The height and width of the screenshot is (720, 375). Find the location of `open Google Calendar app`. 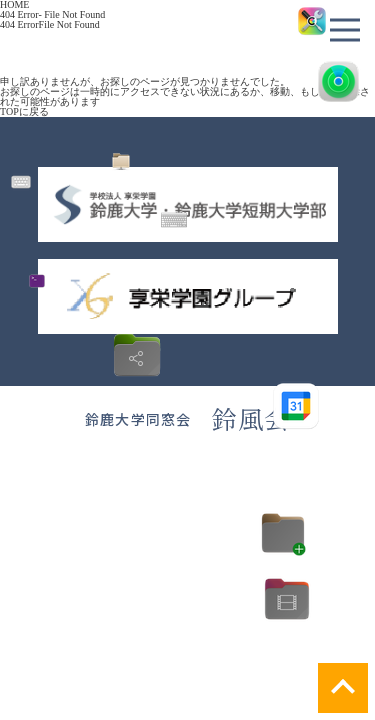

open Google Calendar app is located at coordinates (296, 406).